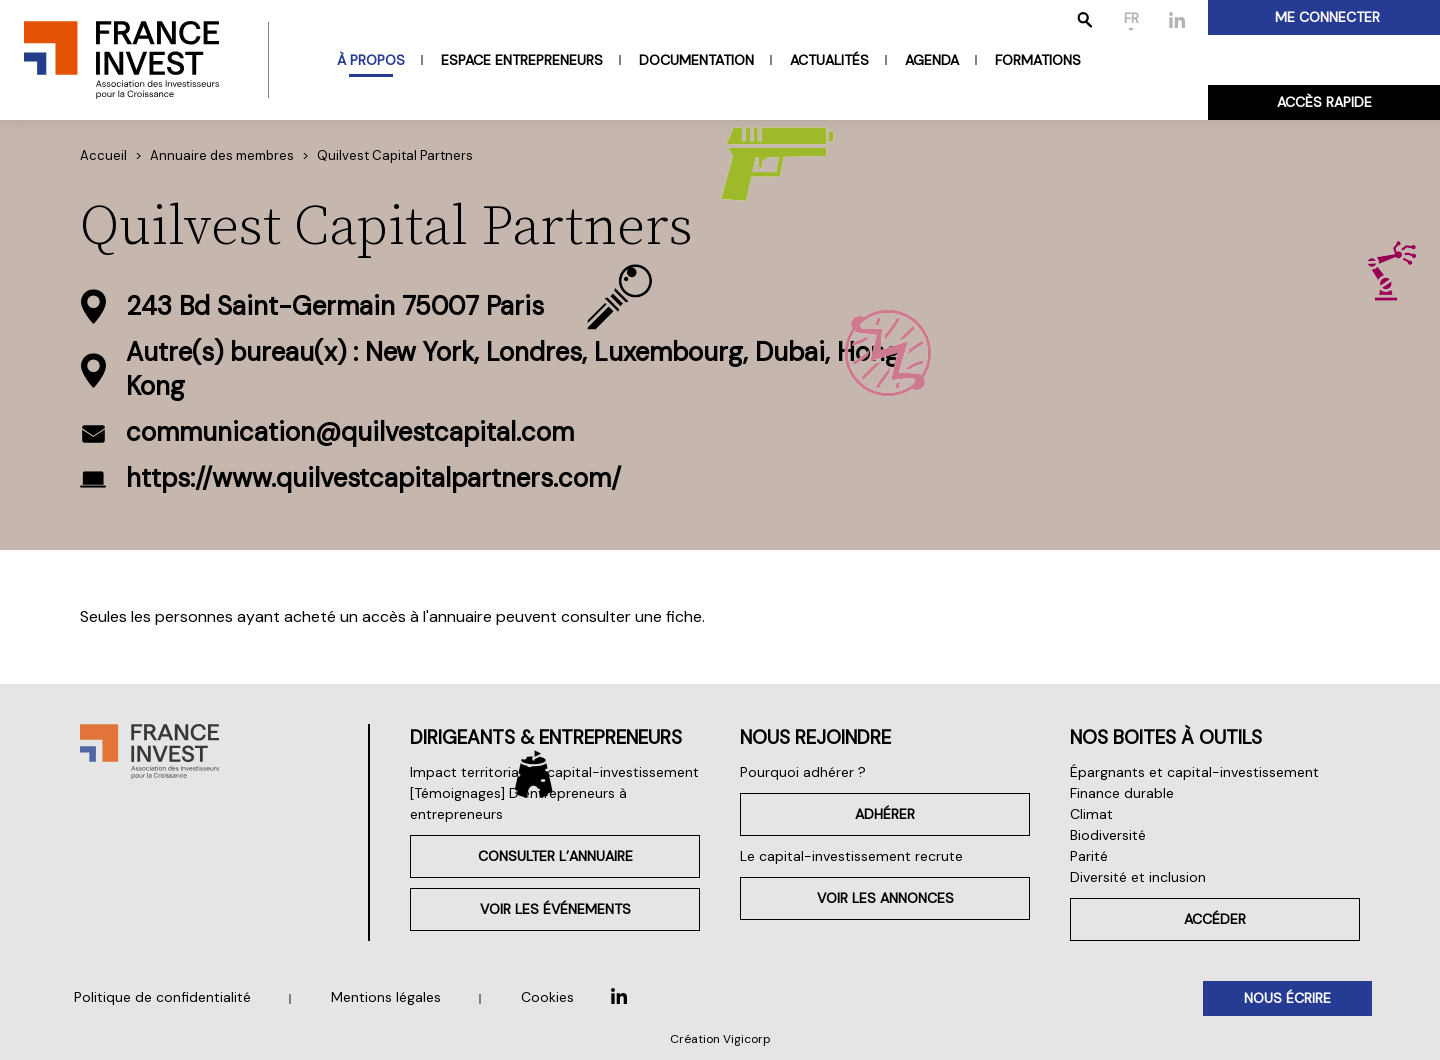 The image size is (1440, 1060). What do you see at coordinates (777, 162) in the screenshot?
I see `access weapons or firearms in a game inventory` at bounding box center [777, 162].